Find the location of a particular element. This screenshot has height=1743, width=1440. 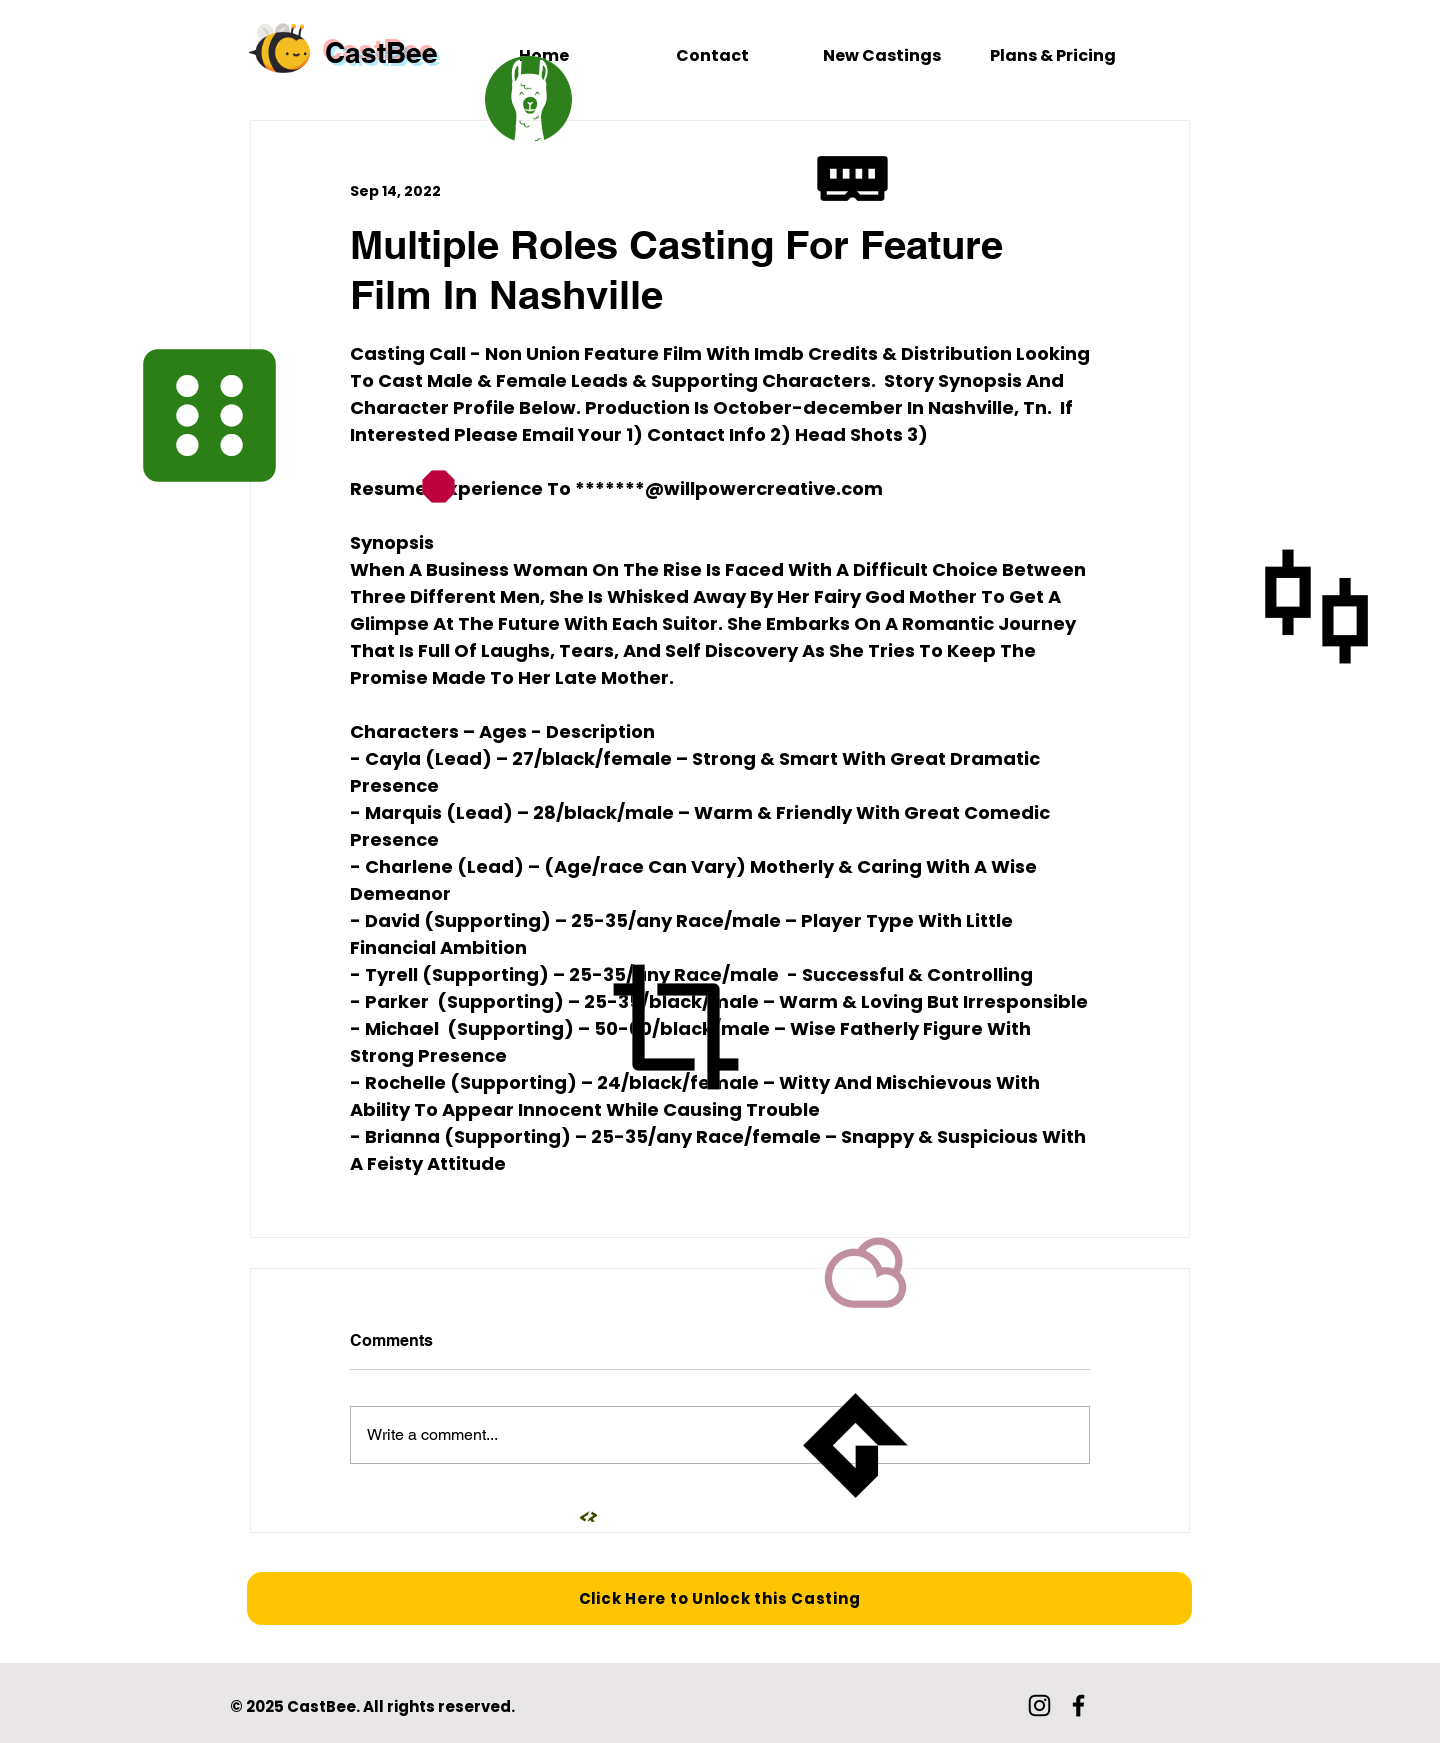

crop an image or photo is located at coordinates (676, 1027).